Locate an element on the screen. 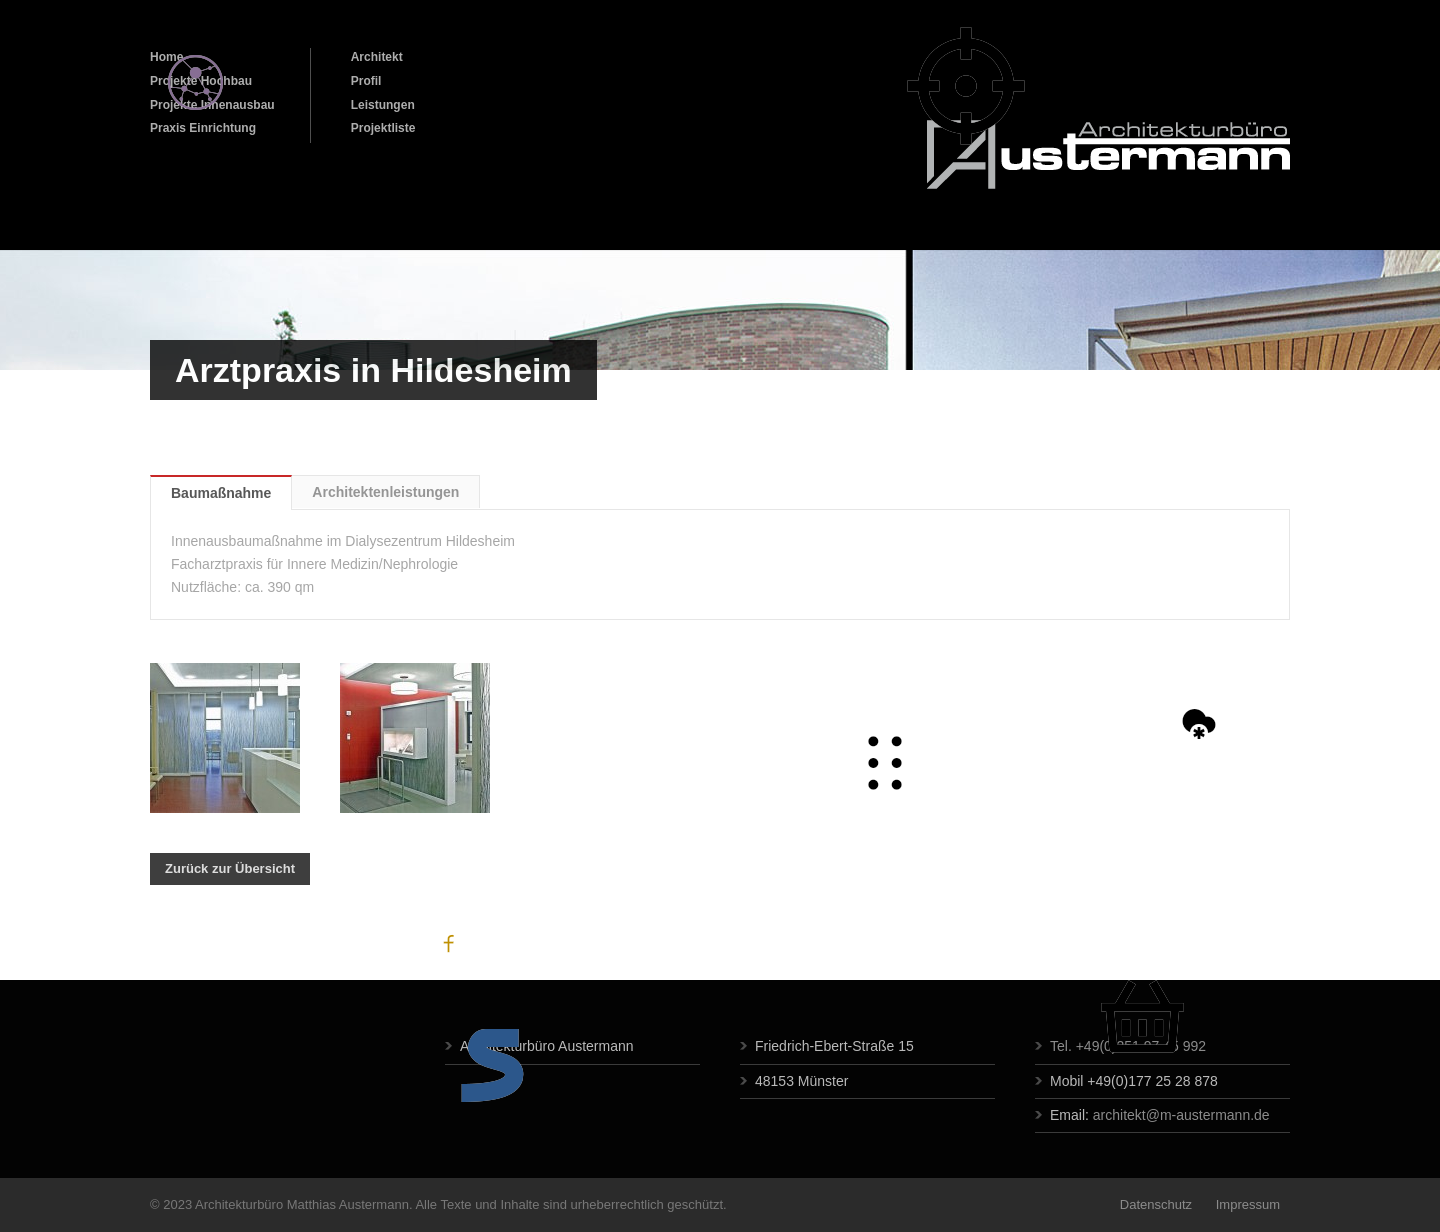  view your shopping basket is located at coordinates (1142, 1015).